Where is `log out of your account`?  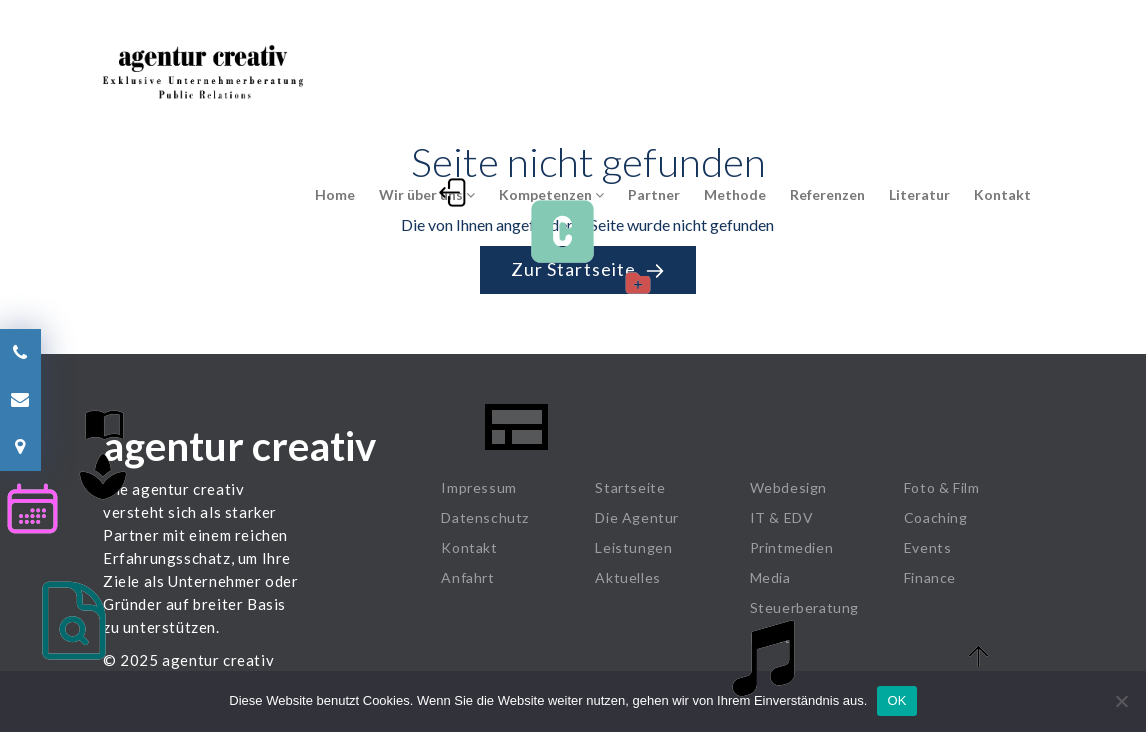 log out of your account is located at coordinates (454, 192).